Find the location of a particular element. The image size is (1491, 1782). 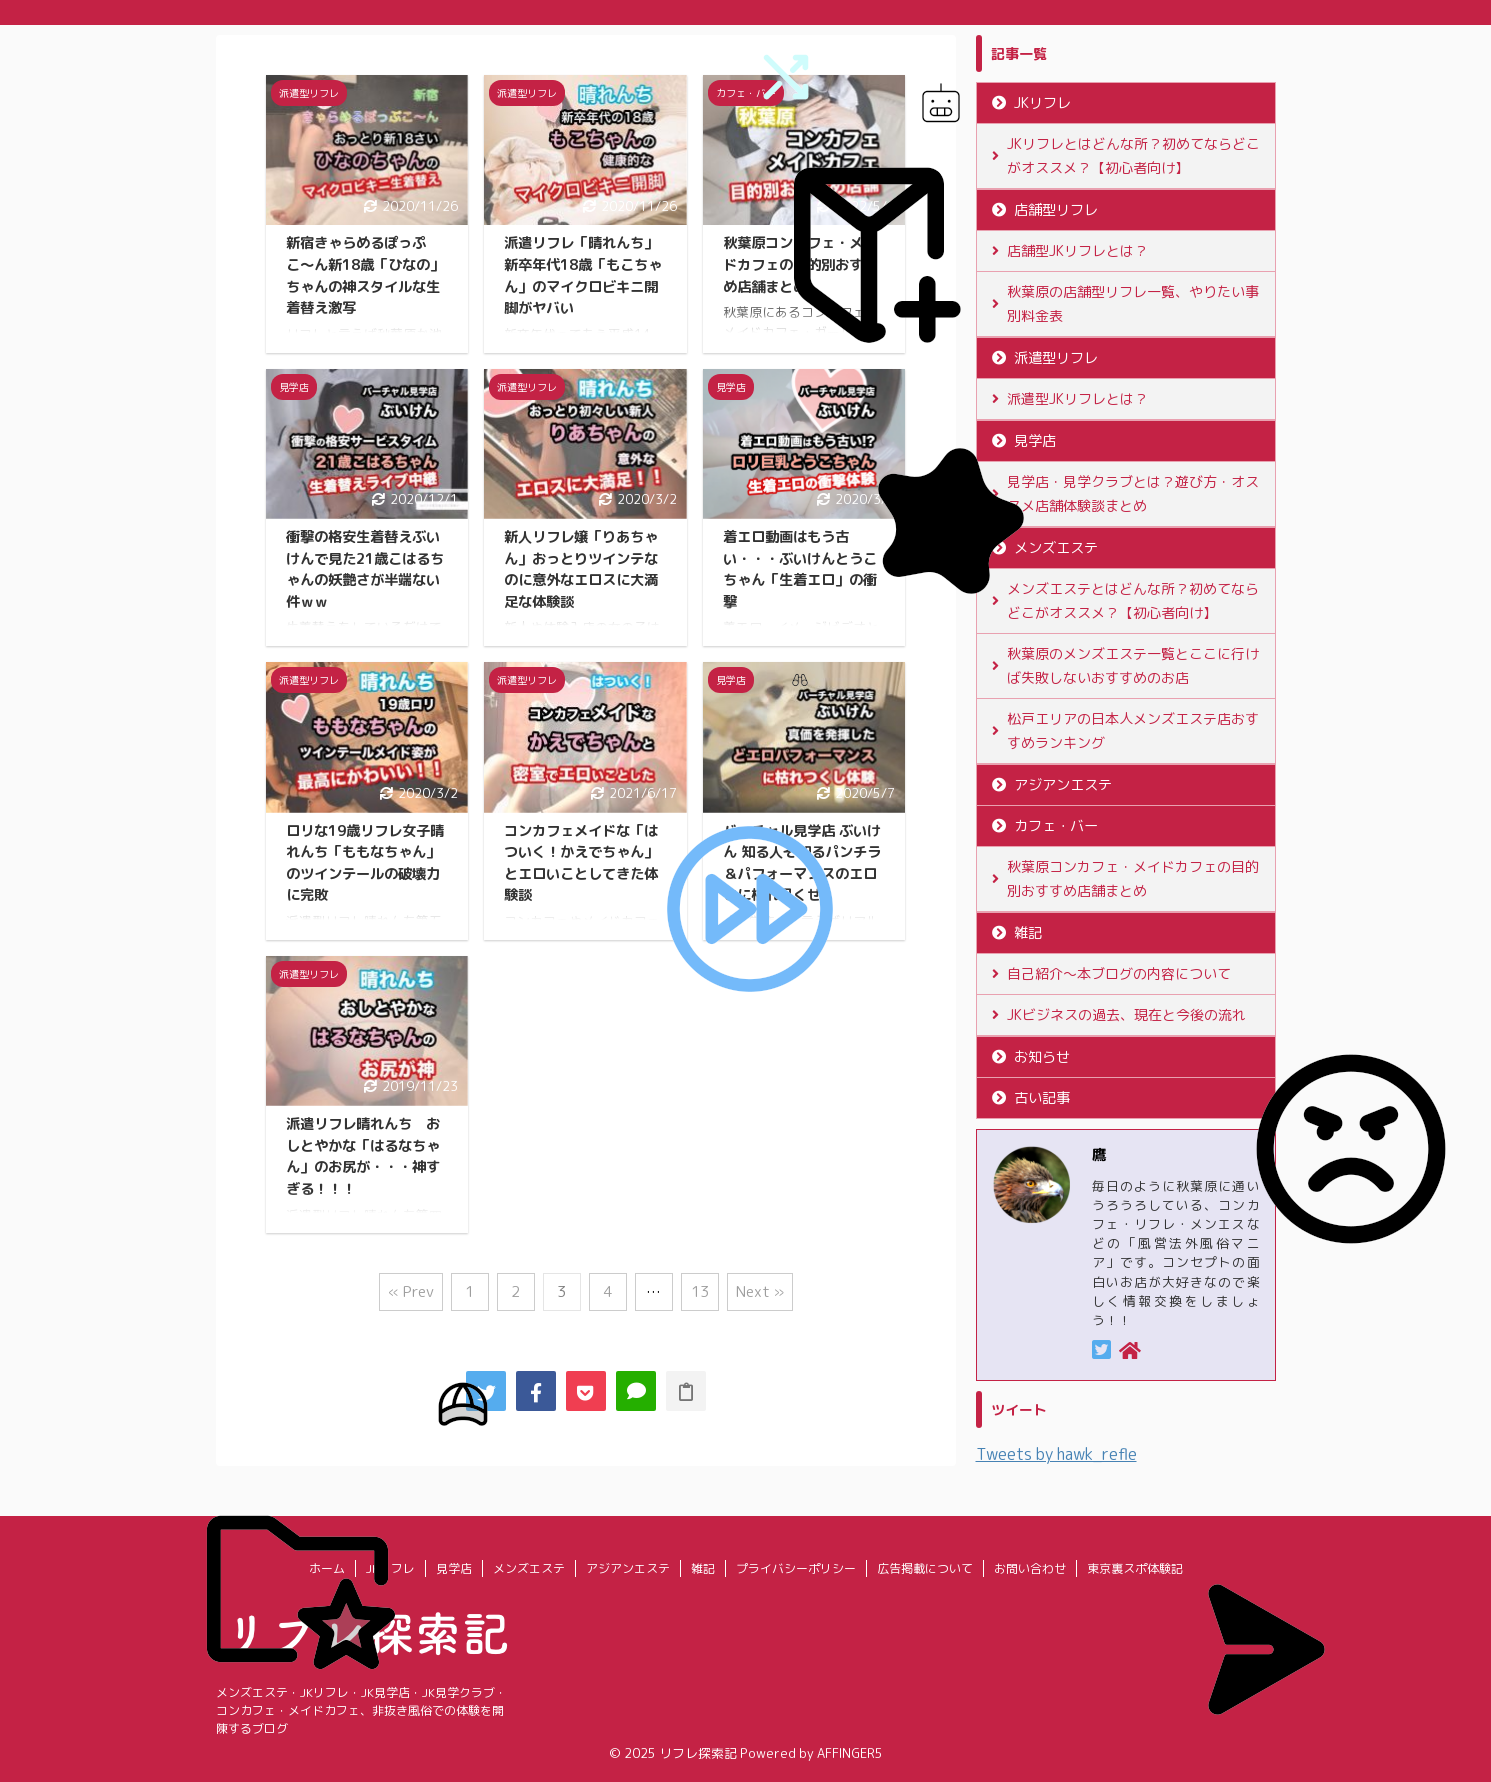

send a message is located at coordinates (1259, 1649).